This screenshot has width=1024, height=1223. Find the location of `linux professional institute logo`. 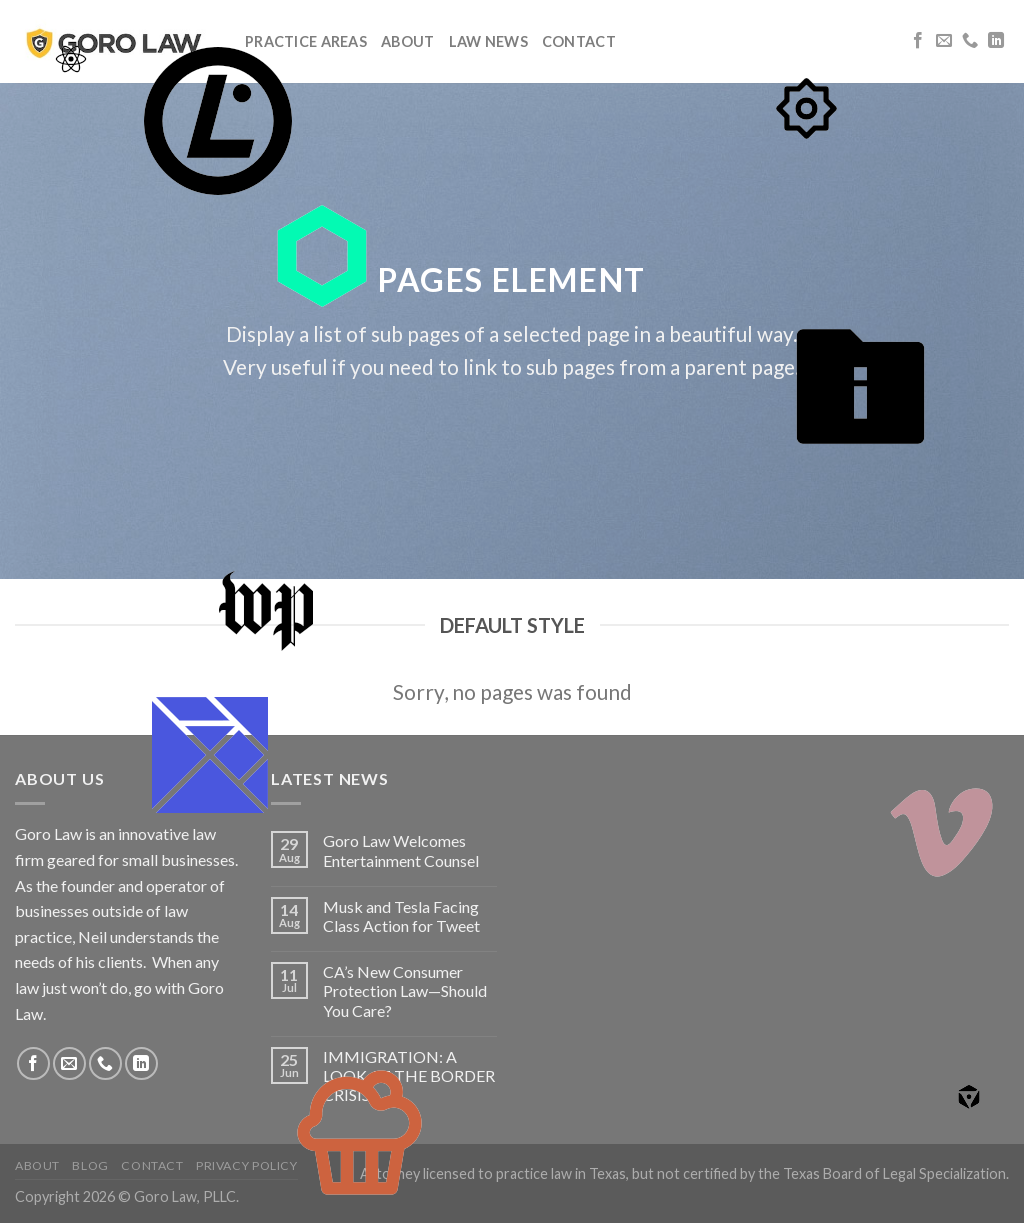

linux professional institute logo is located at coordinates (218, 121).